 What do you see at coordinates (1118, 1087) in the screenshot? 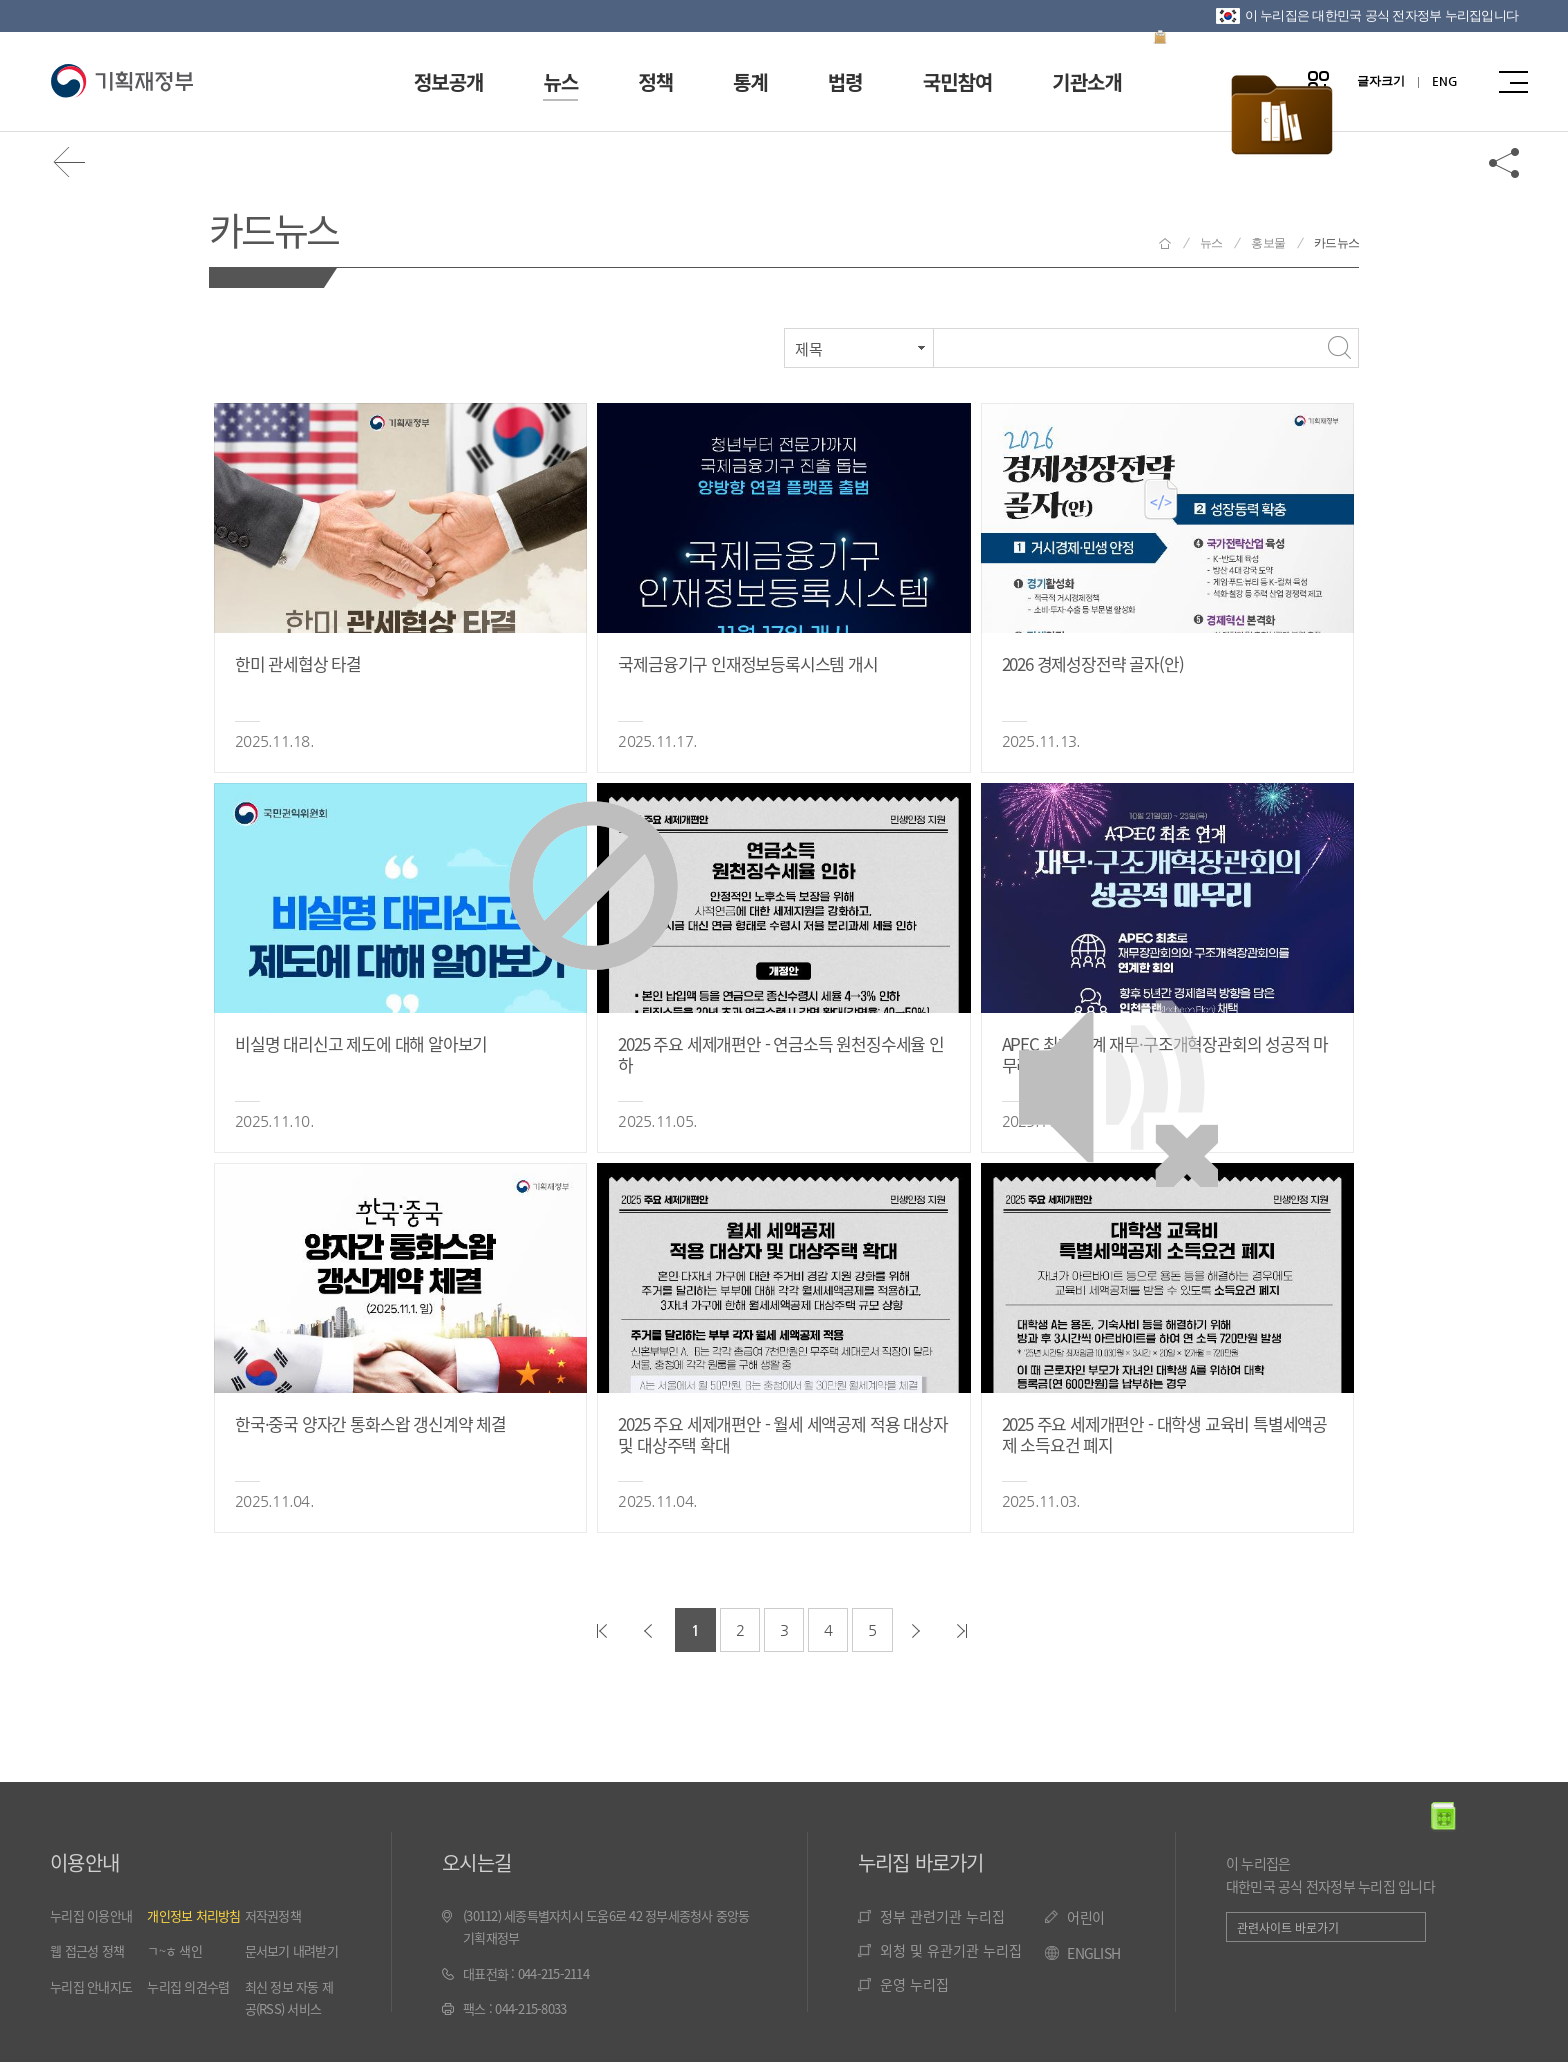
I see `indicates audio is currently muted` at bounding box center [1118, 1087].